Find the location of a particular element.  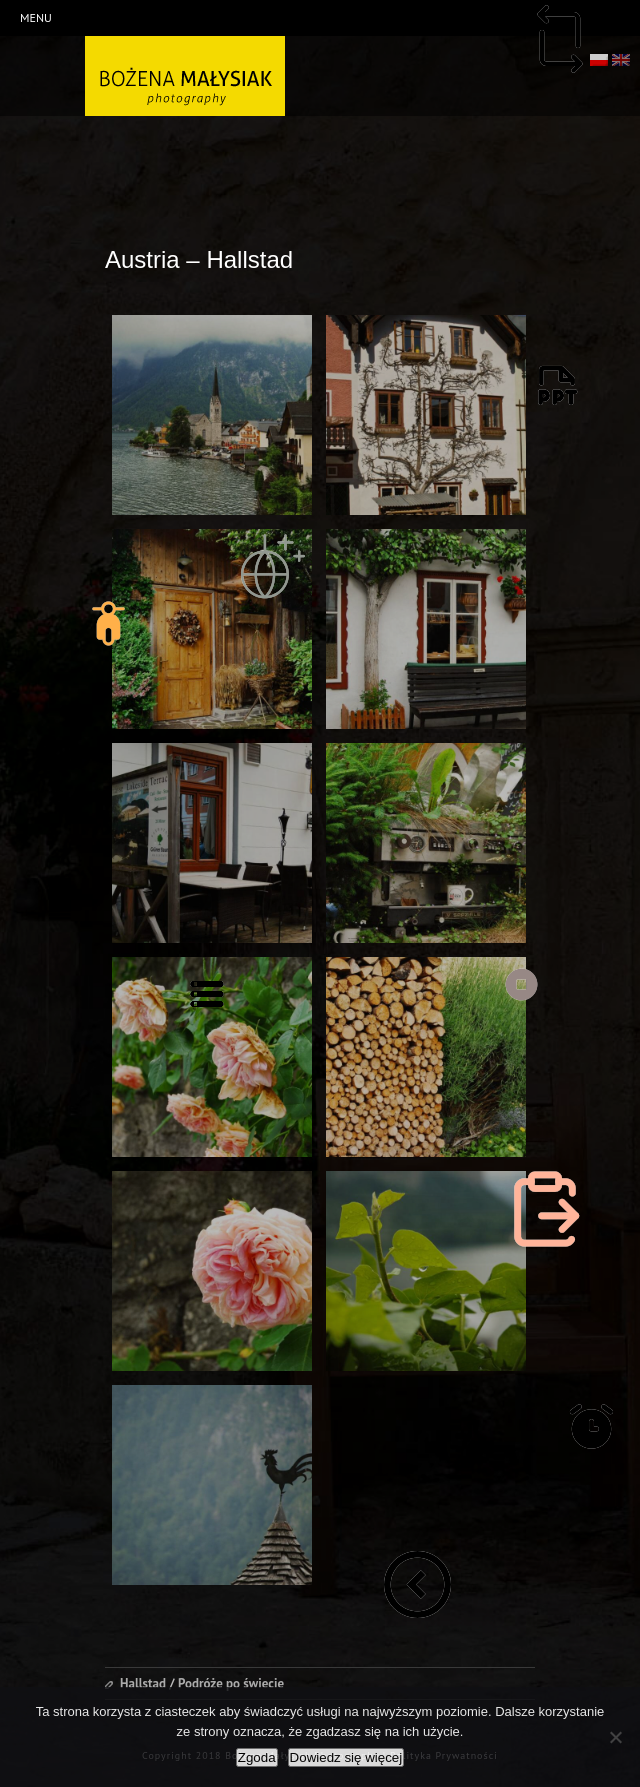

set or manage alarms is located at coordinates (591, 1426).